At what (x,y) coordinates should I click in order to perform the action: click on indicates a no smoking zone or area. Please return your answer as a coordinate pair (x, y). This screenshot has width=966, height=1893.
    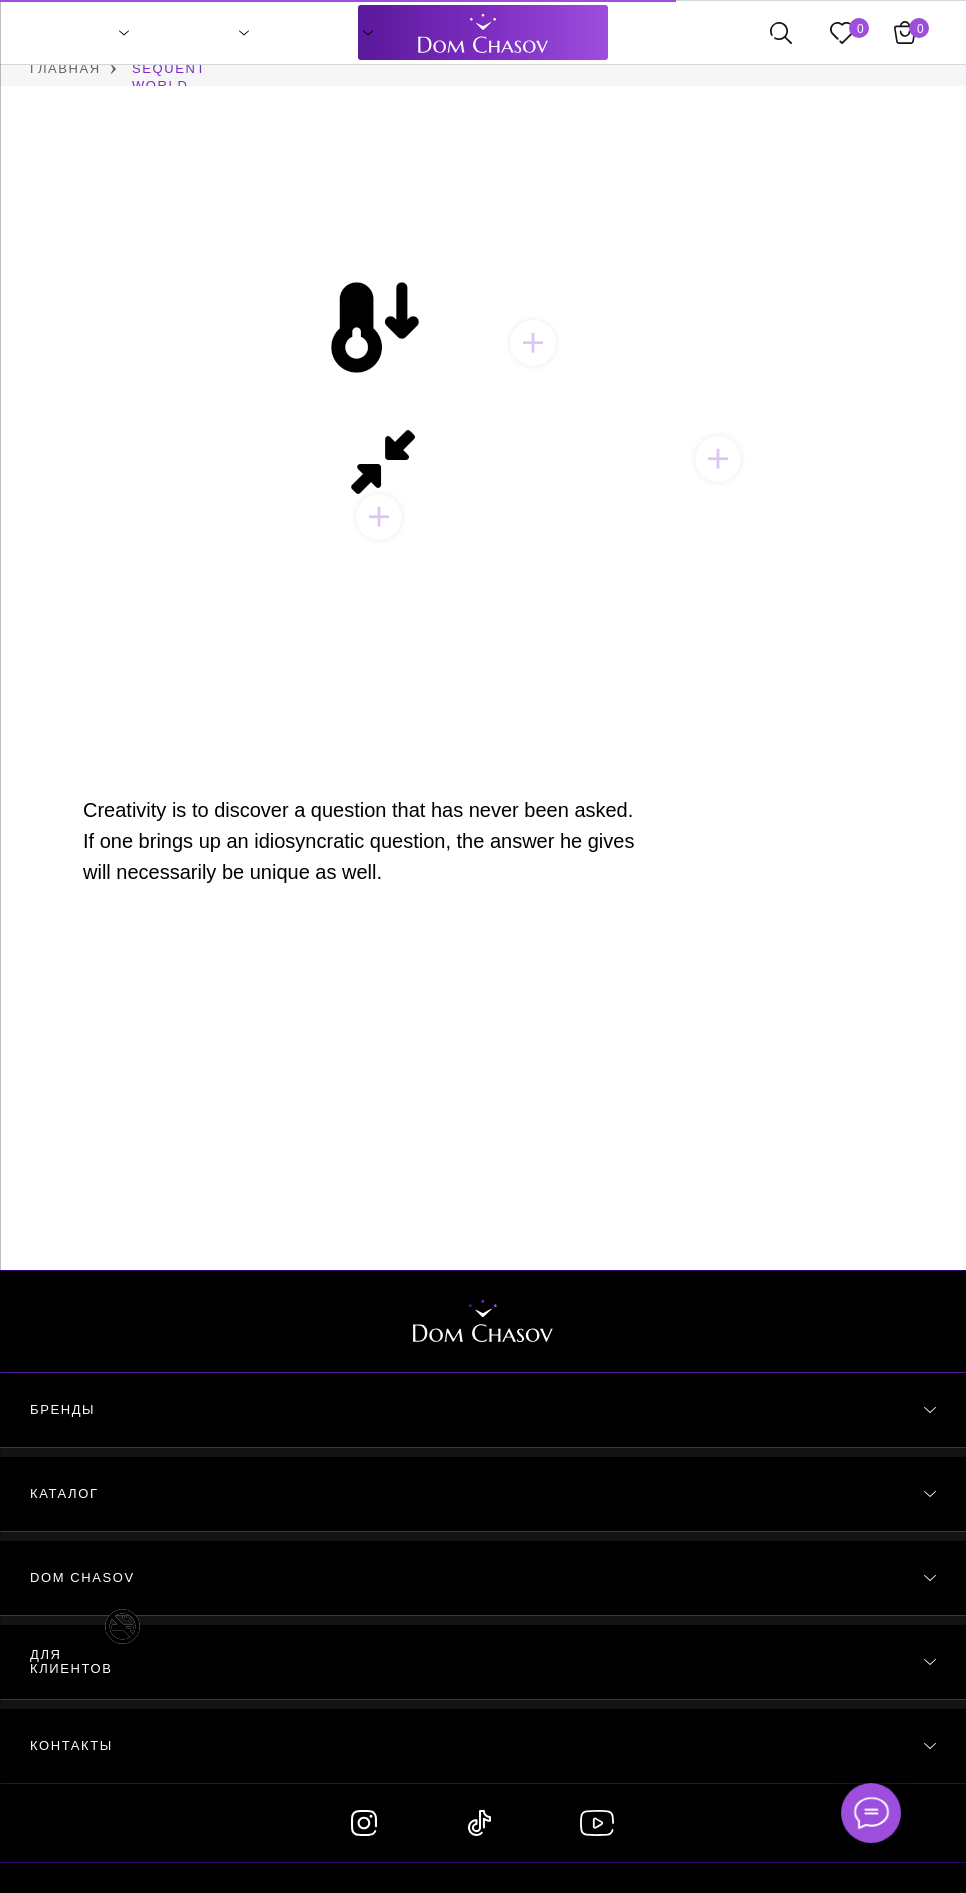
    Looking at the image, I should click on (122, 1626).